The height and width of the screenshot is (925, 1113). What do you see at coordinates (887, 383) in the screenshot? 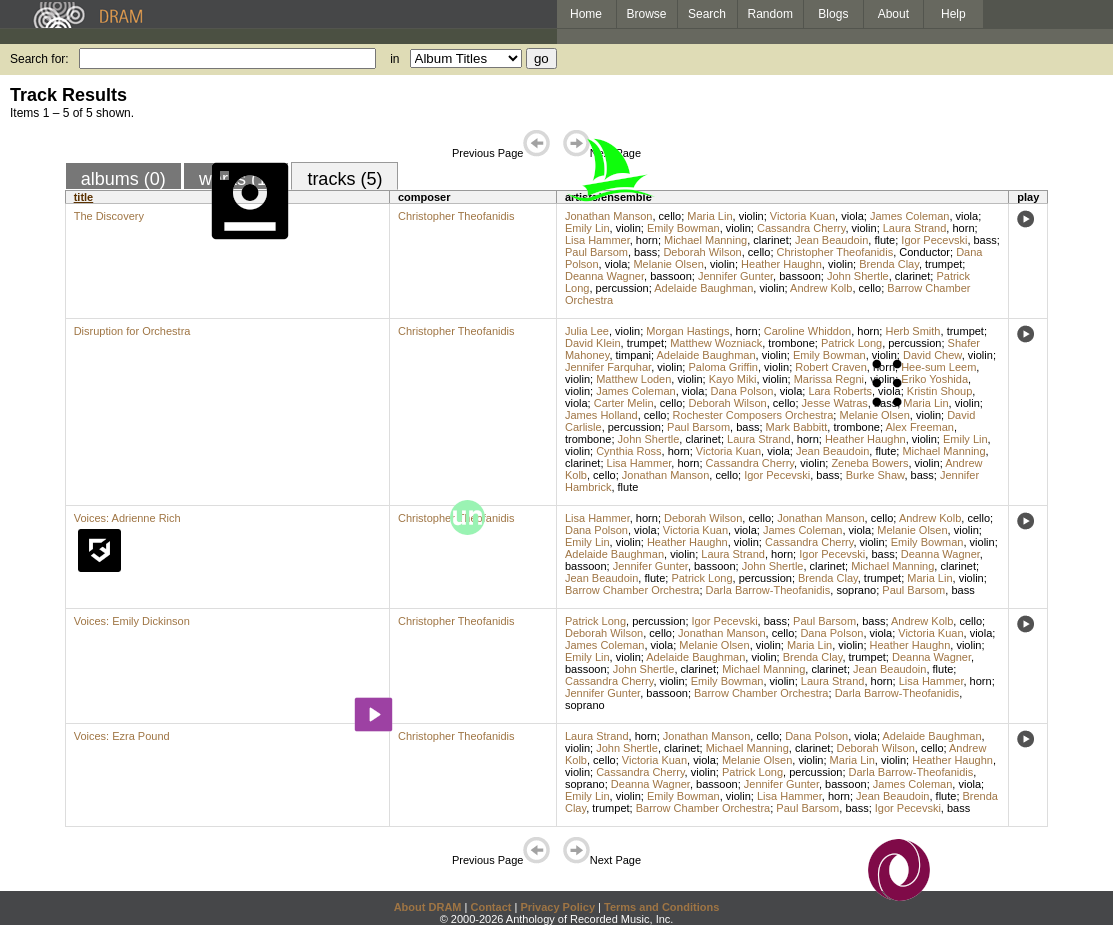
I see `drag to reorder this item` at bounding box center [887, 383].